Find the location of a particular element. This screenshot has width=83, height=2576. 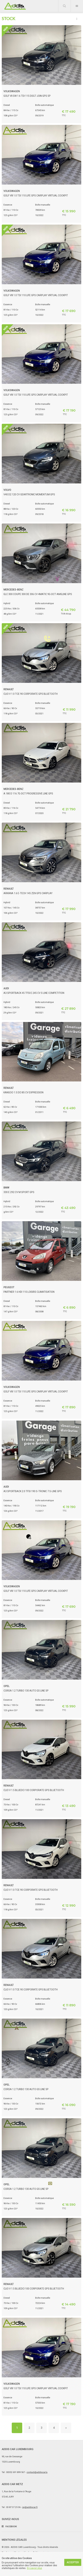

indicates severe weather alert or hurricane warning is located at coordinates (8, 2061).